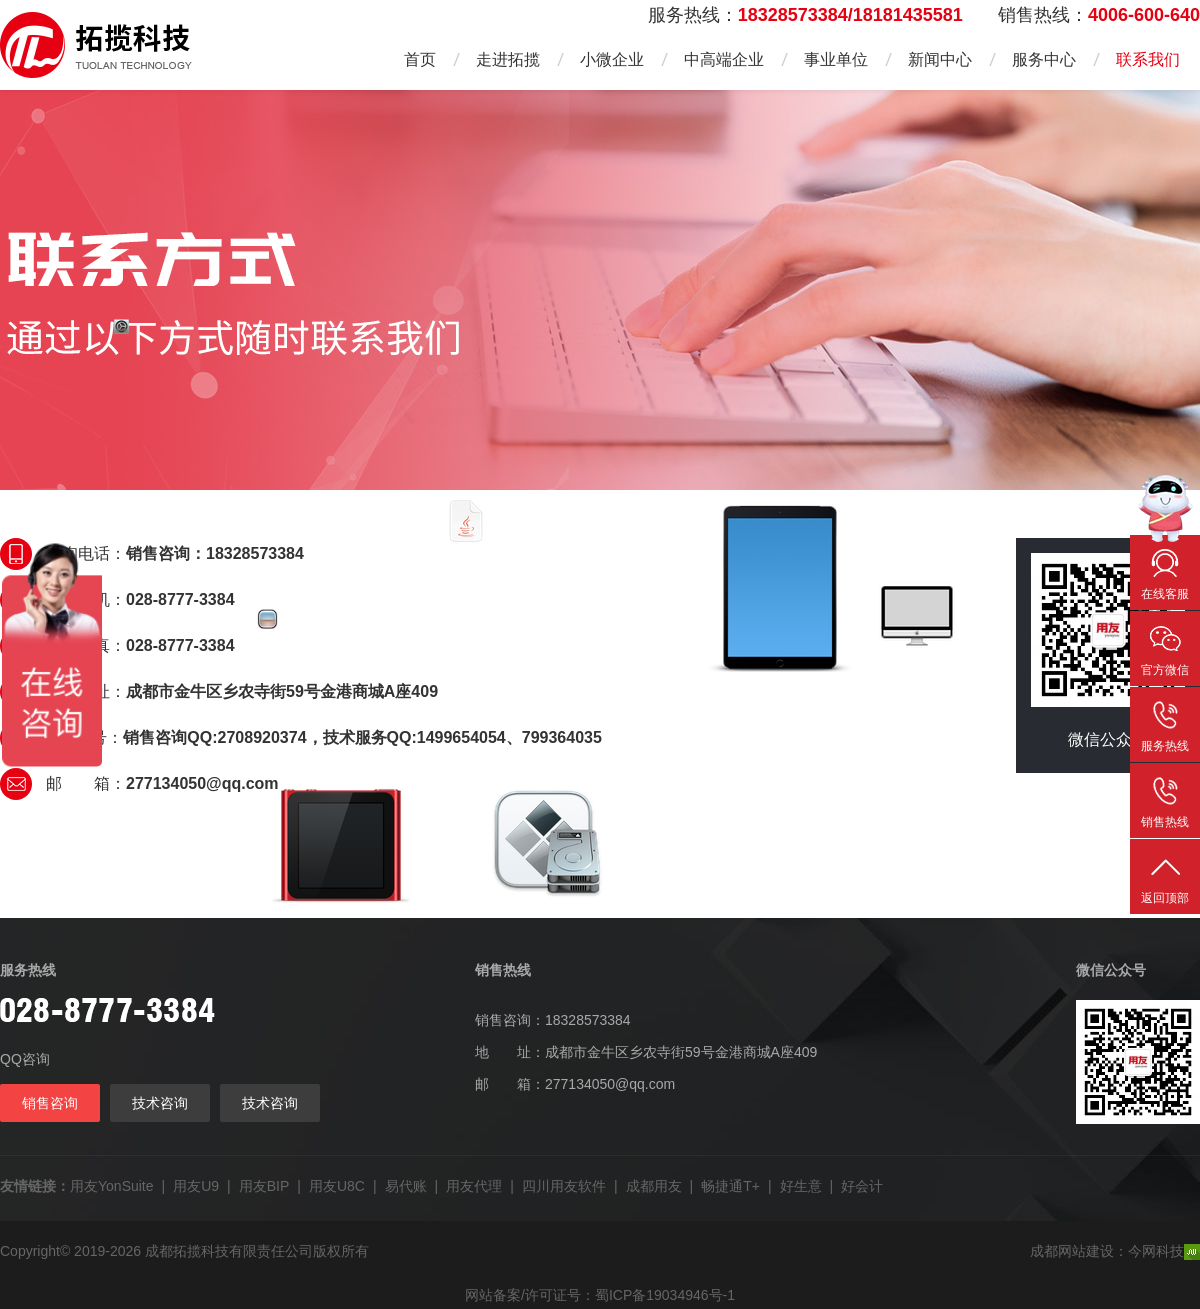 This screenshot has height=1309, width=1200. Describe the element at coordinates (121, 326) in the screenshot. I see `access advertising and privacy settings` at that location.